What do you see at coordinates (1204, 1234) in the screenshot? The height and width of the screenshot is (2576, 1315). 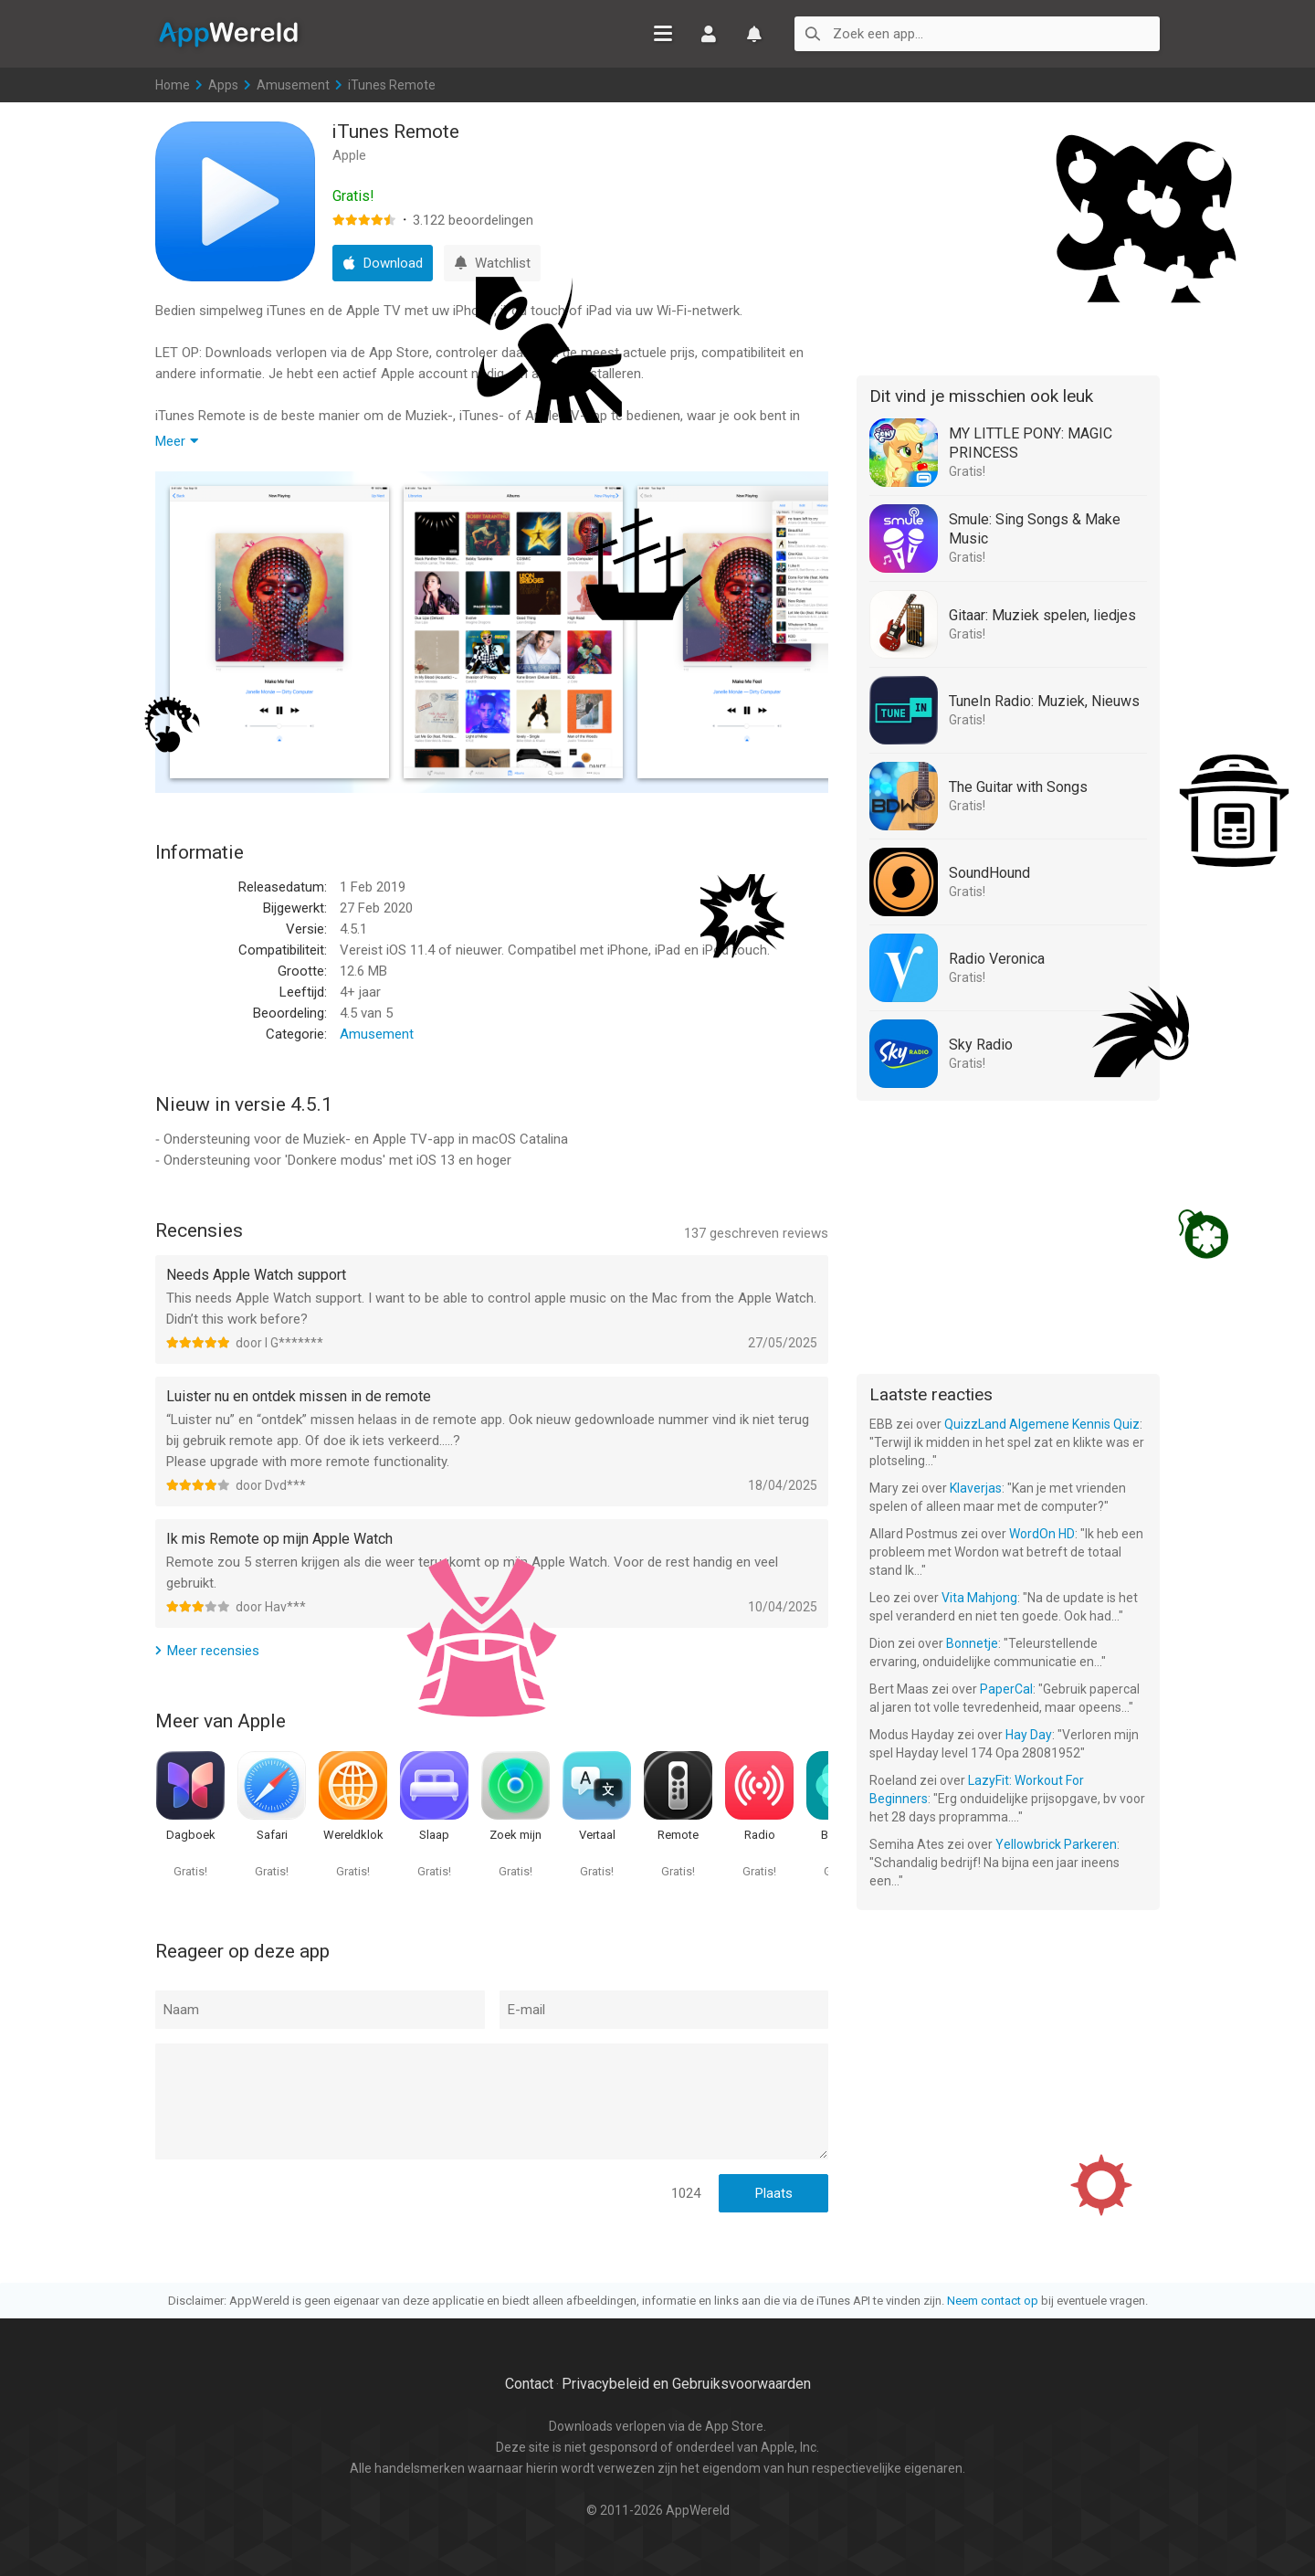 I see `activate ice bomb ability or weapon` at bounding box center [1204, 1234].